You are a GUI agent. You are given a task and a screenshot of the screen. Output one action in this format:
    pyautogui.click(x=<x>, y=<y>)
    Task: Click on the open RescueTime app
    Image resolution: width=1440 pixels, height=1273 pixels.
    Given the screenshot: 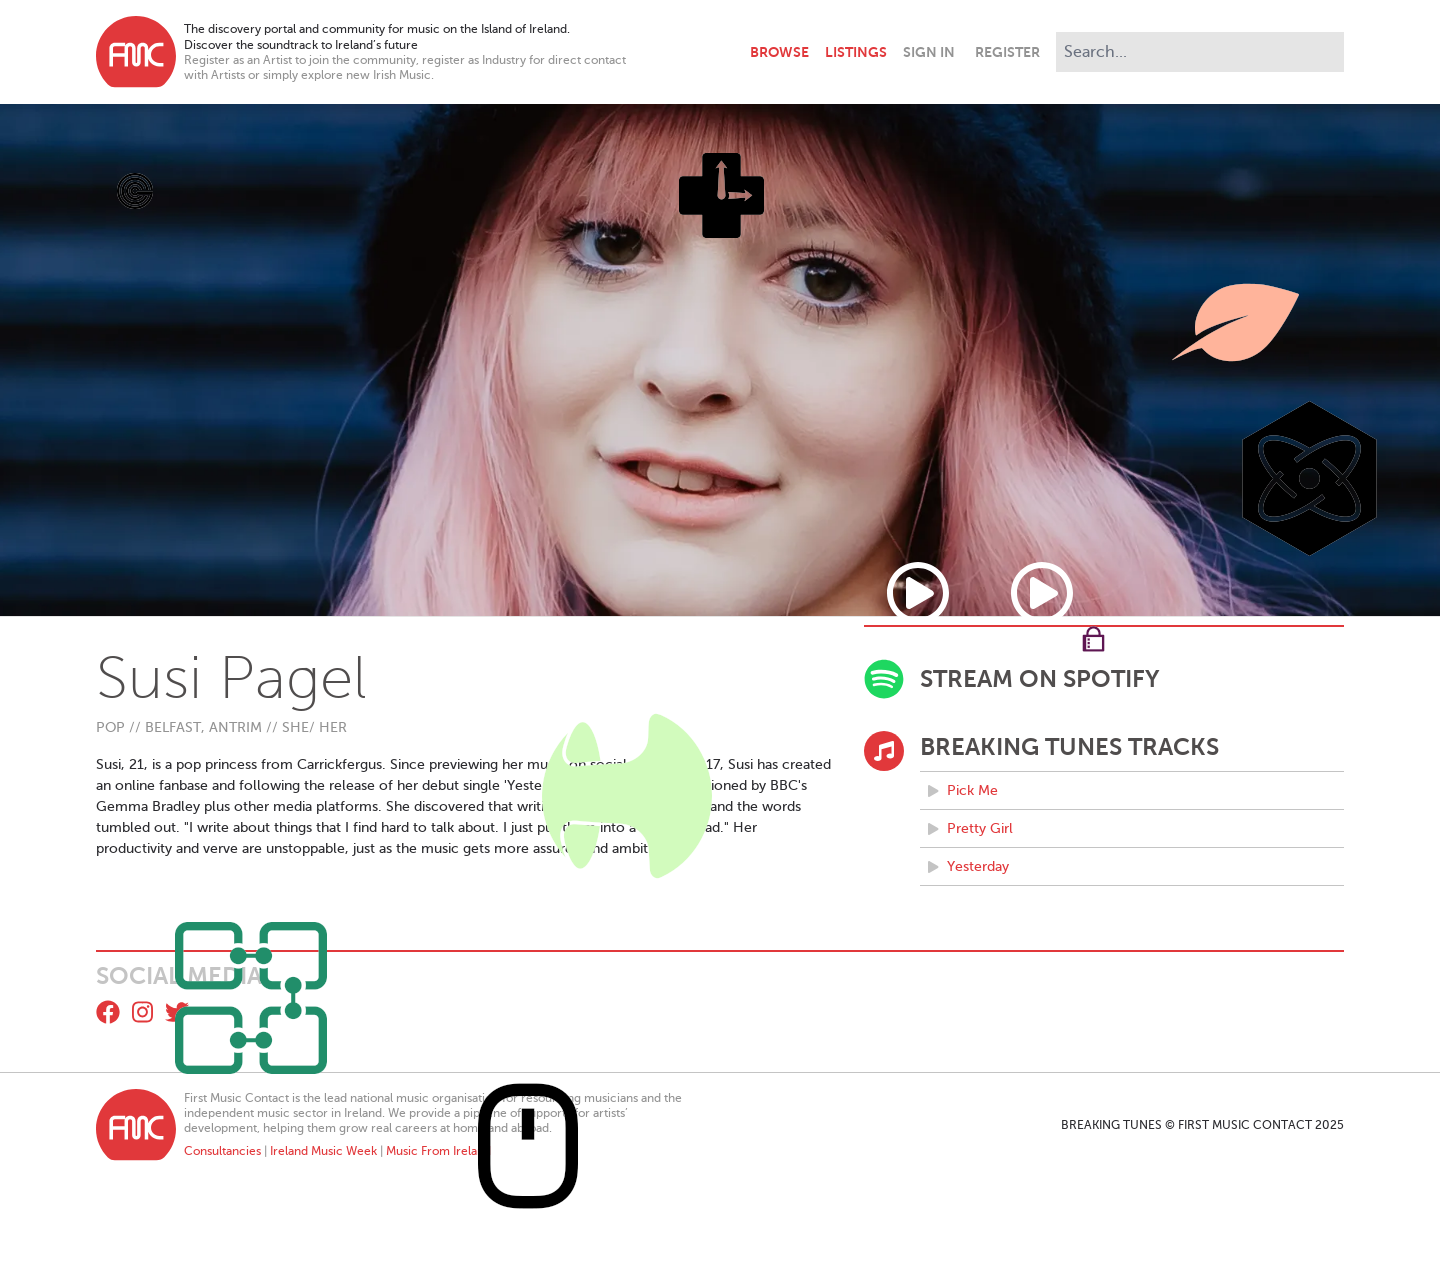 What is the action you would take?
    pyautogui.click(x=721, y=195)
    